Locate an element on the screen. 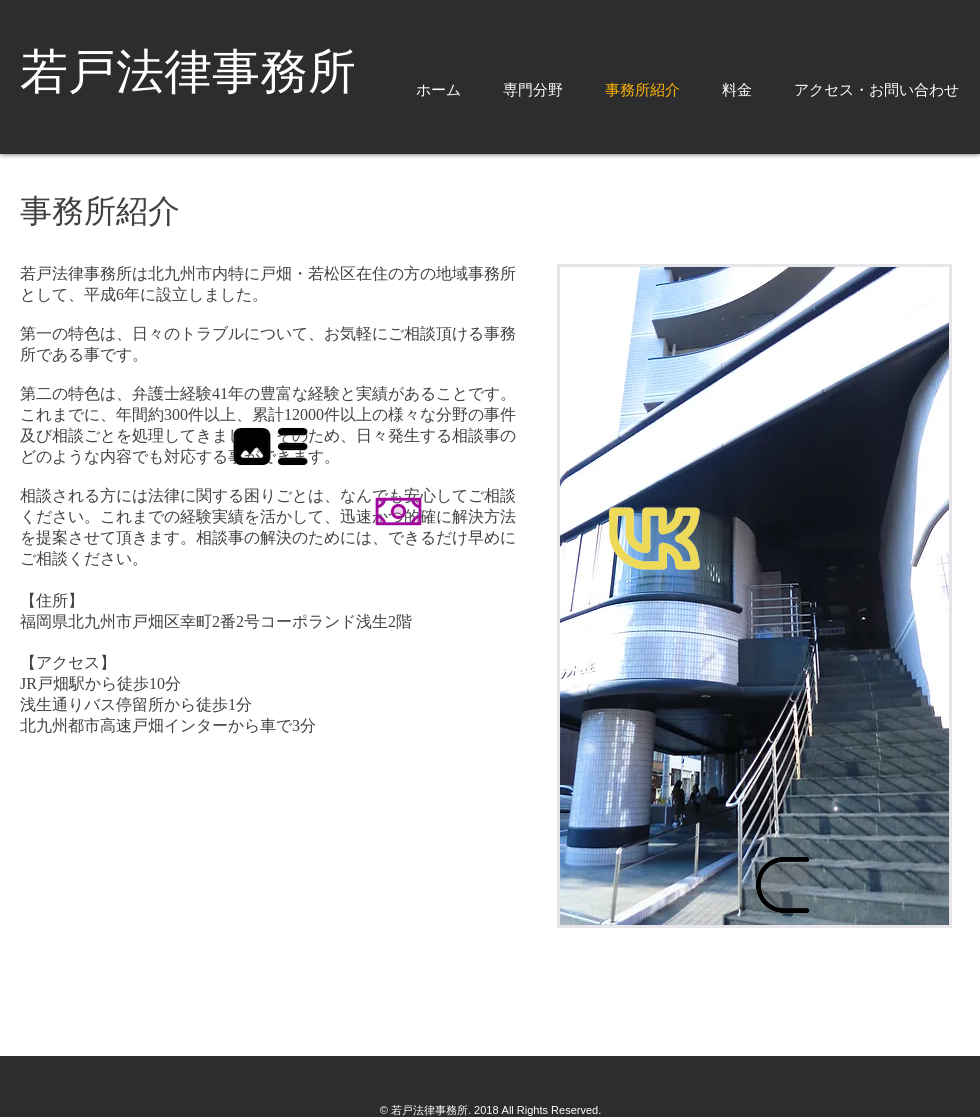 This screenshot has width=980, height=1117. view media with text description is located at coordinates (270, 446).